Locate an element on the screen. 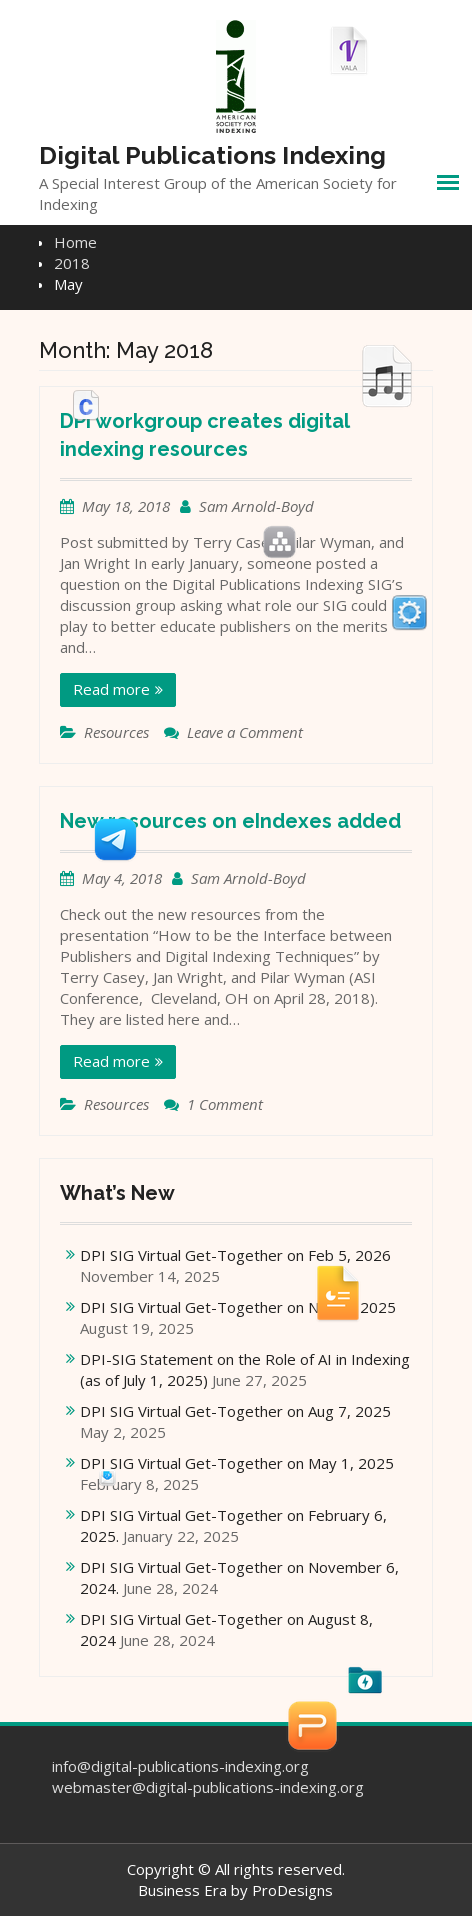 The image size is (472, 1916). open wps presentation app is located at coordinates (312, 1725).